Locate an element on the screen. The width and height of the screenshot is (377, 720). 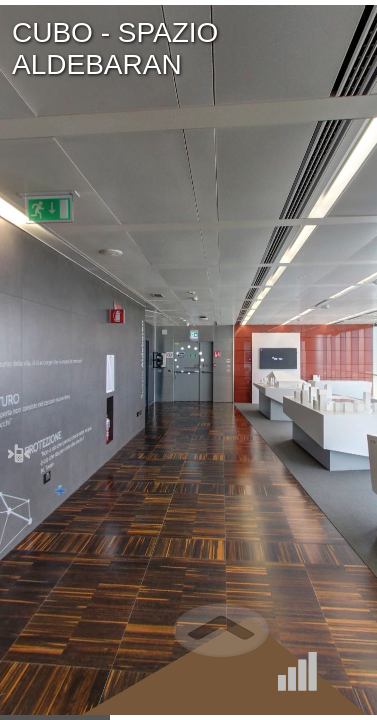
add a new item to a list is located at coordinates (60, 491).